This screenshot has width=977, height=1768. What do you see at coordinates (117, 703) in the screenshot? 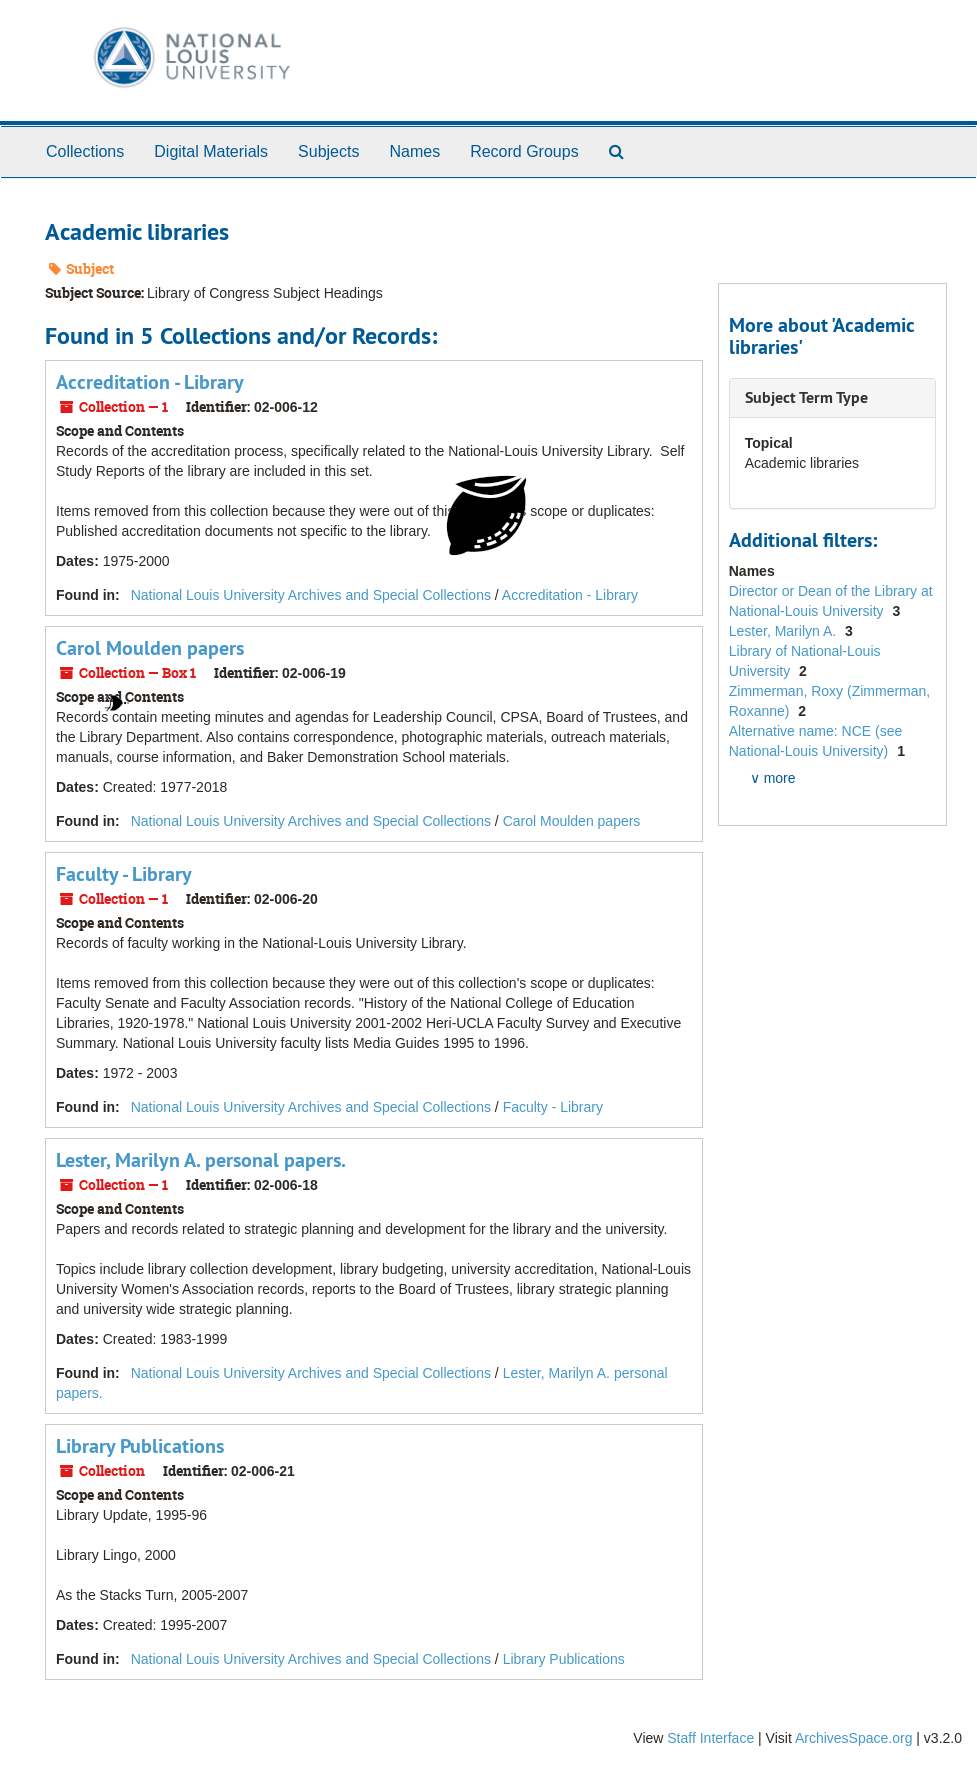
I see `XNOR logic gate symbol in circuit design tool` at bounding box center [117, 703].